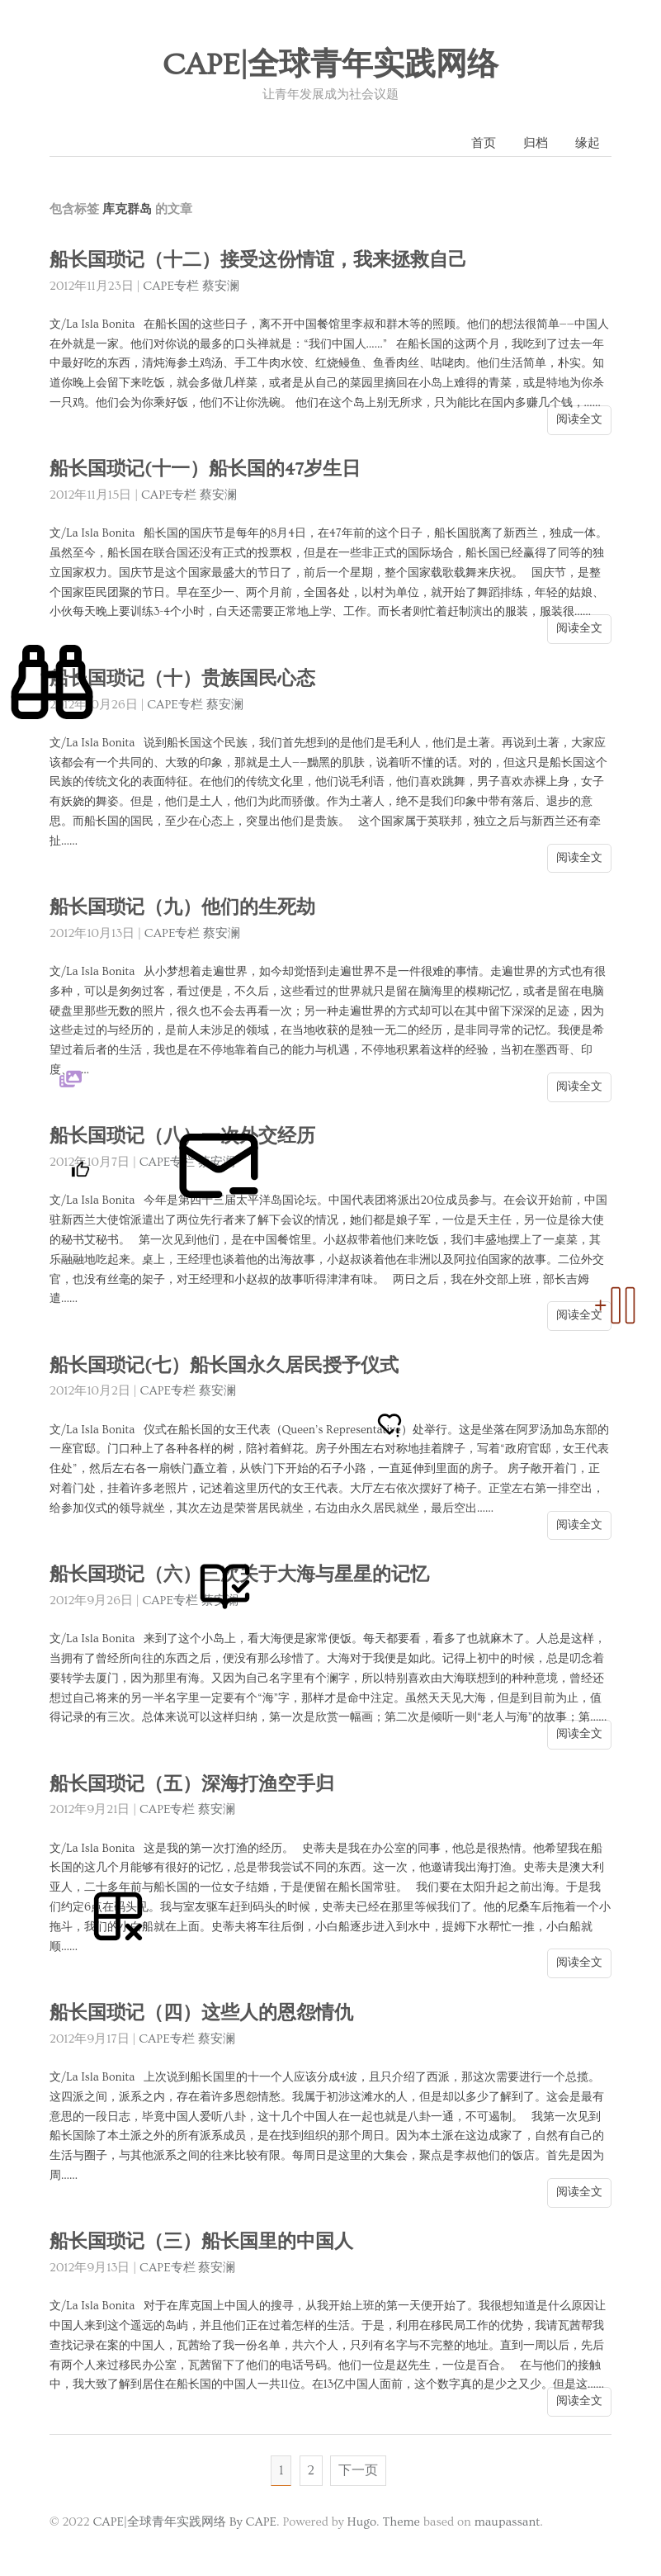  What do you see at coordinates (52, 682) in the screenshot?
I see `search or explore content` at bounding box center [52, 682].